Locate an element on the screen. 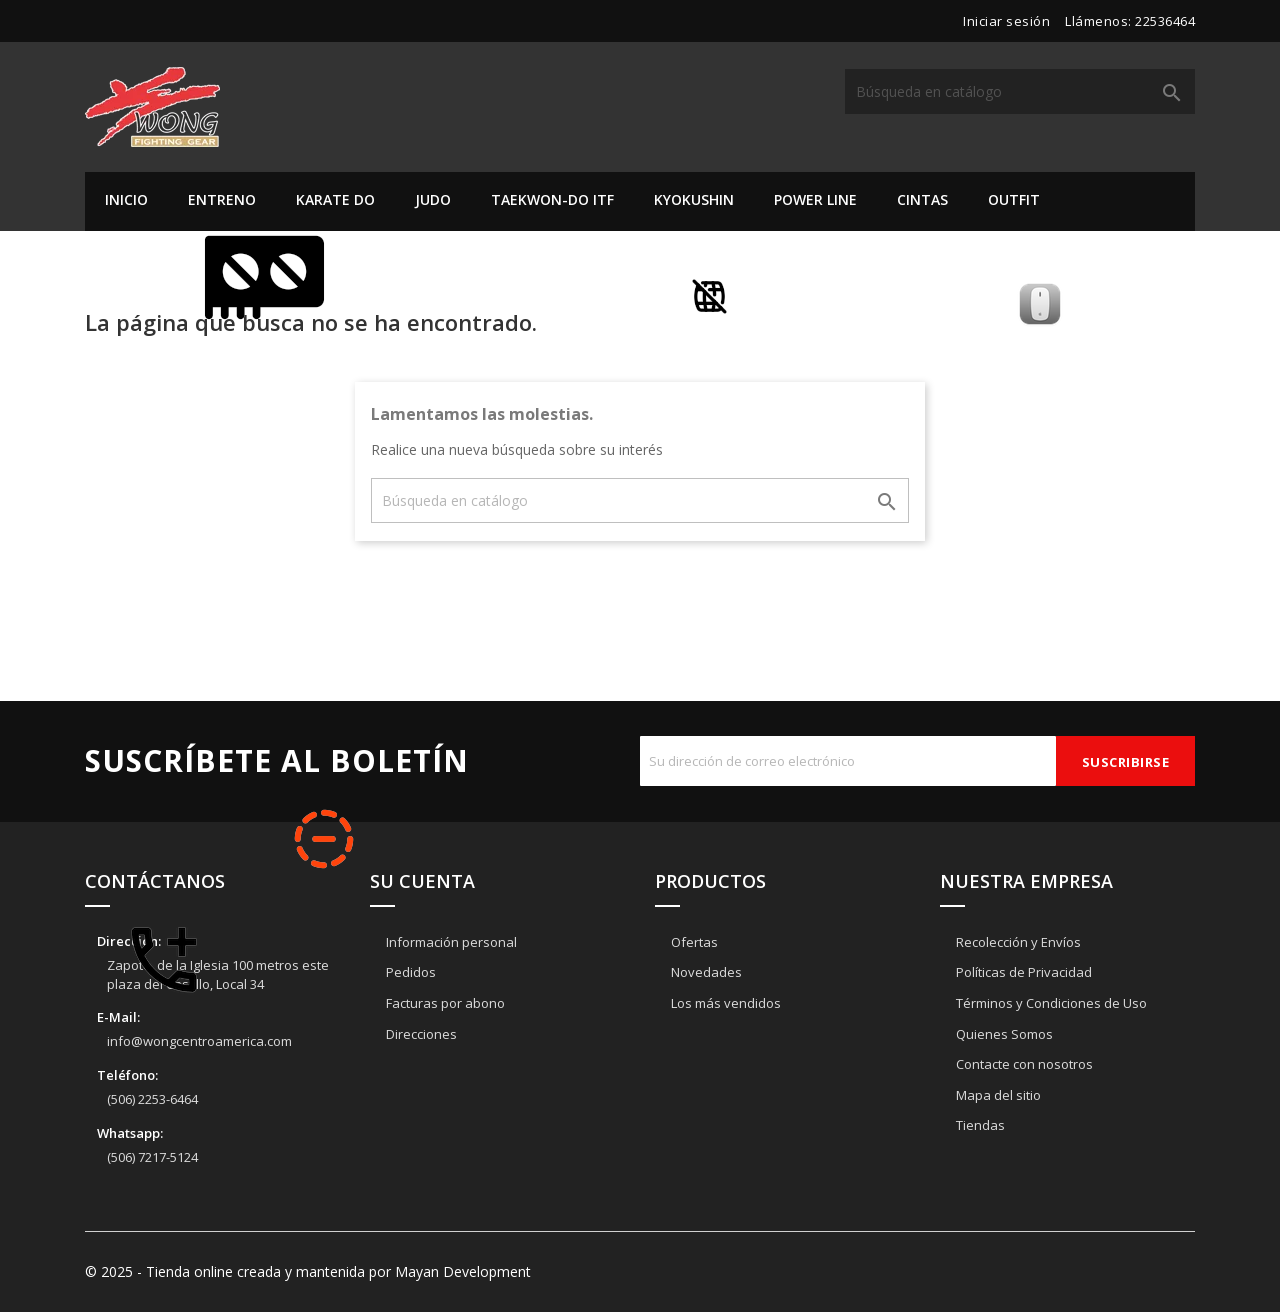  configure mouse settings is located at coordinates (1040, 304).